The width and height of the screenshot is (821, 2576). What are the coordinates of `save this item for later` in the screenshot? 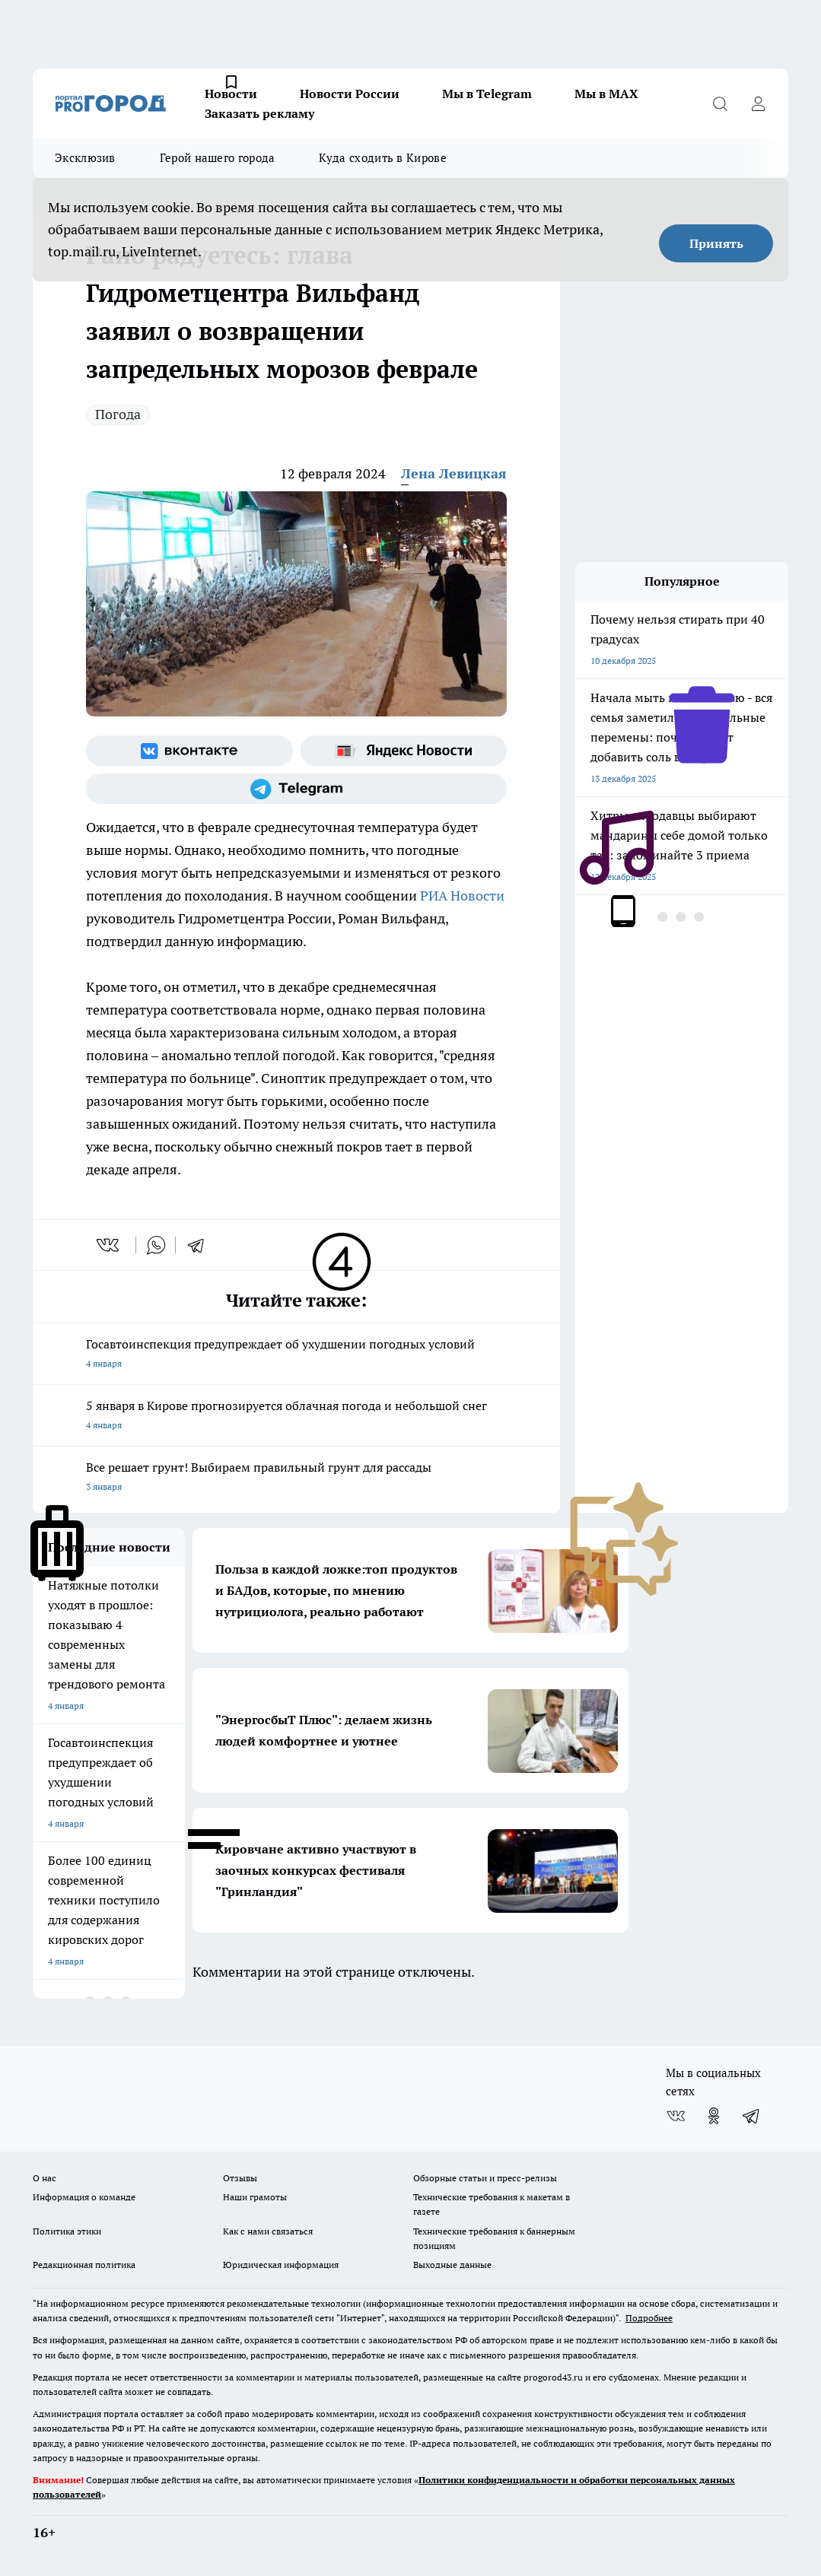 It's located at (231, 82).